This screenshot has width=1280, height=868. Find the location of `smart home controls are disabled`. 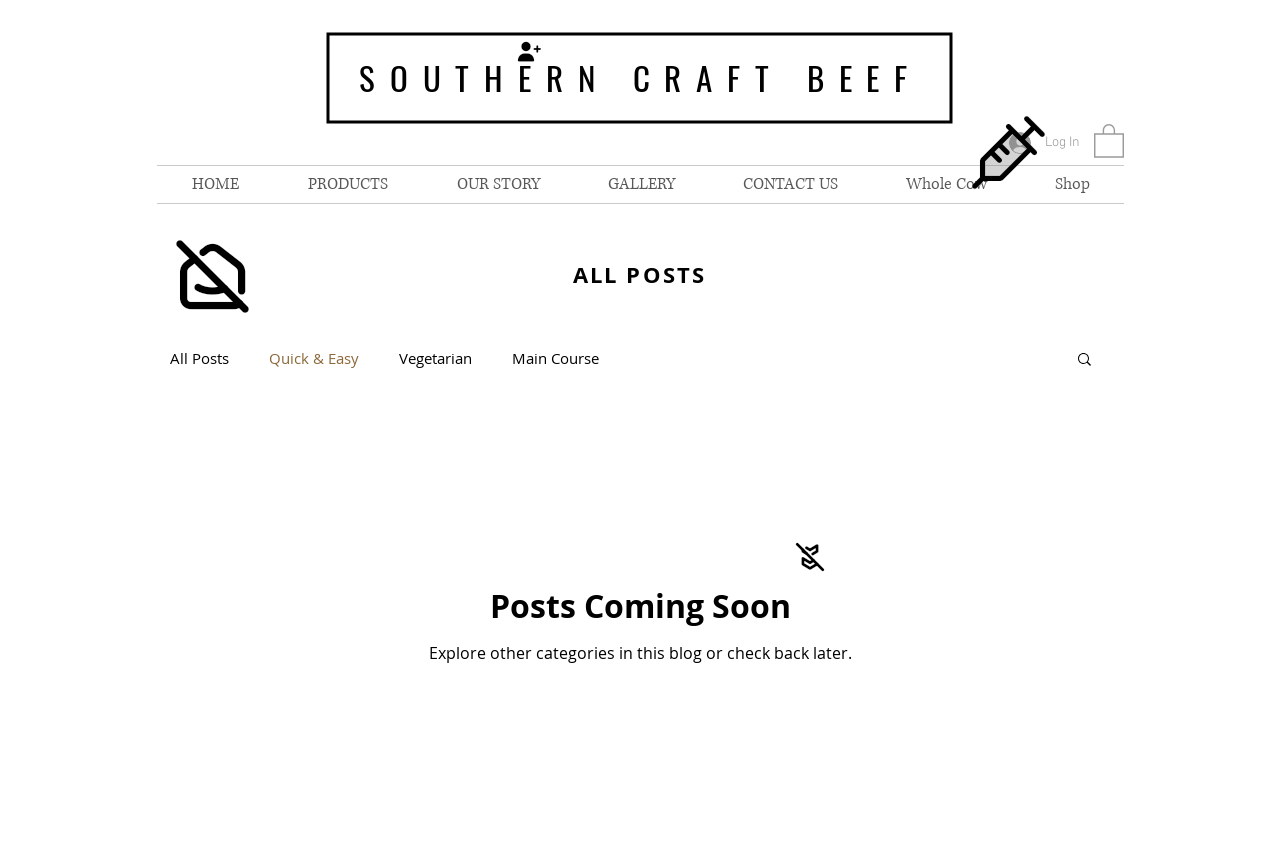

smart home controls are disabled is located at coordinates (212, 276).